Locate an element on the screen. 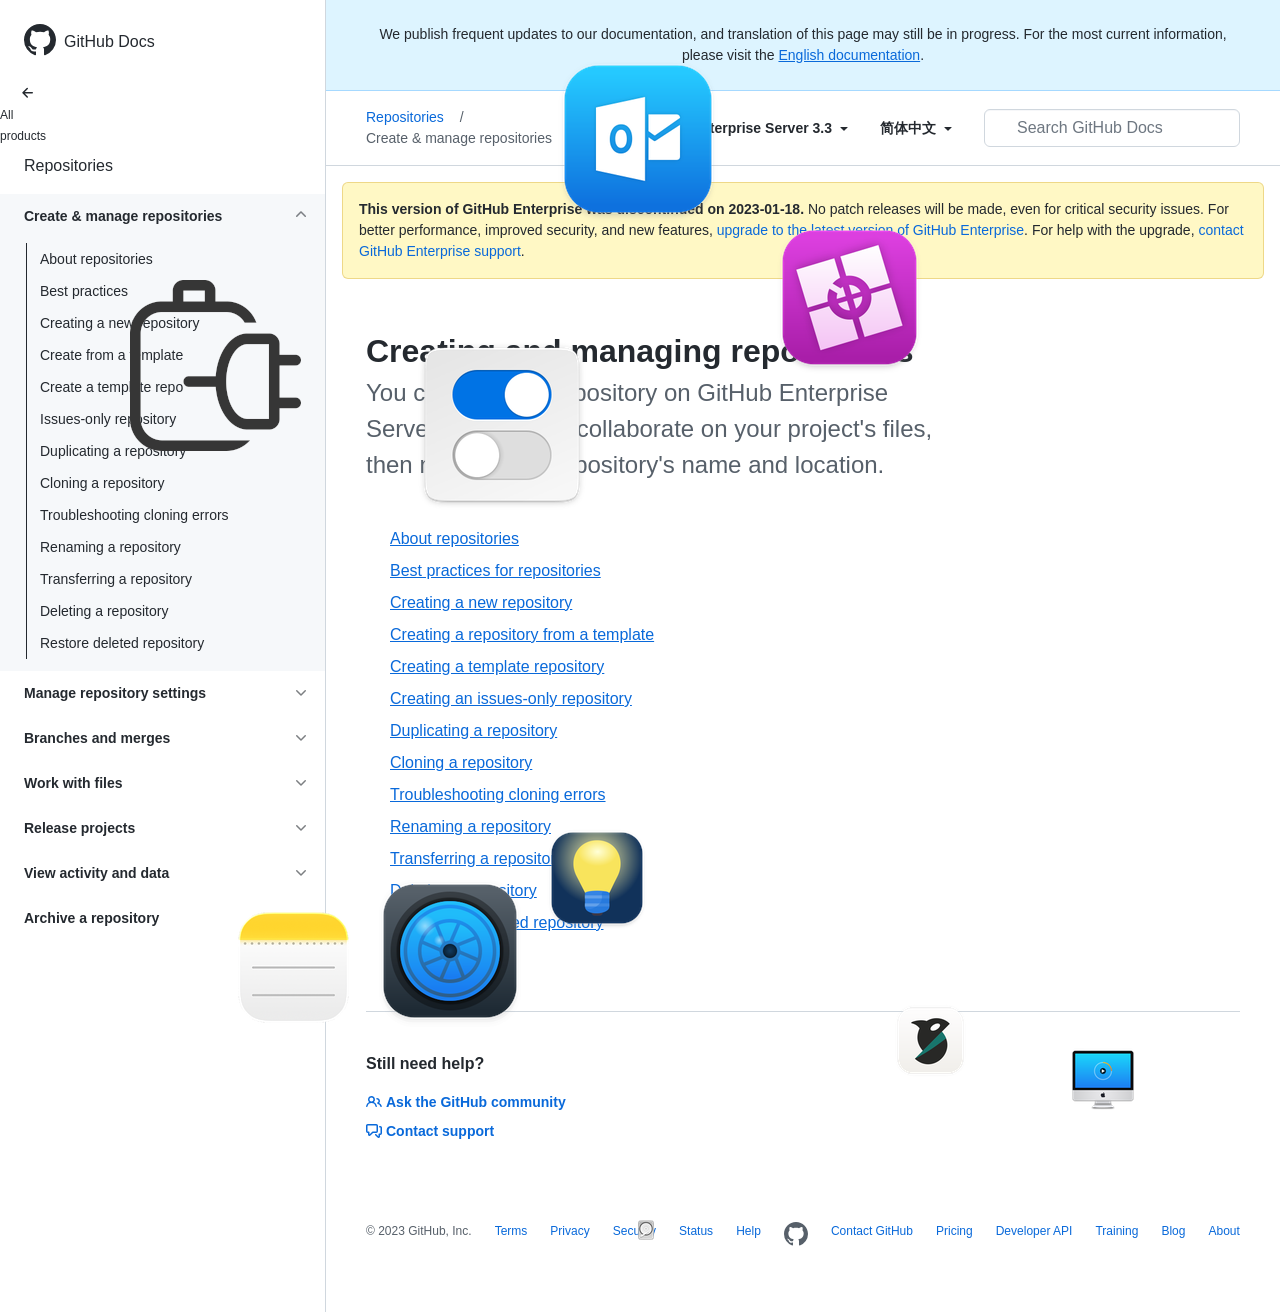 The height and width of the screenshot is (1312, 1280). access power and battery settings is located at coordinates (215, 365).